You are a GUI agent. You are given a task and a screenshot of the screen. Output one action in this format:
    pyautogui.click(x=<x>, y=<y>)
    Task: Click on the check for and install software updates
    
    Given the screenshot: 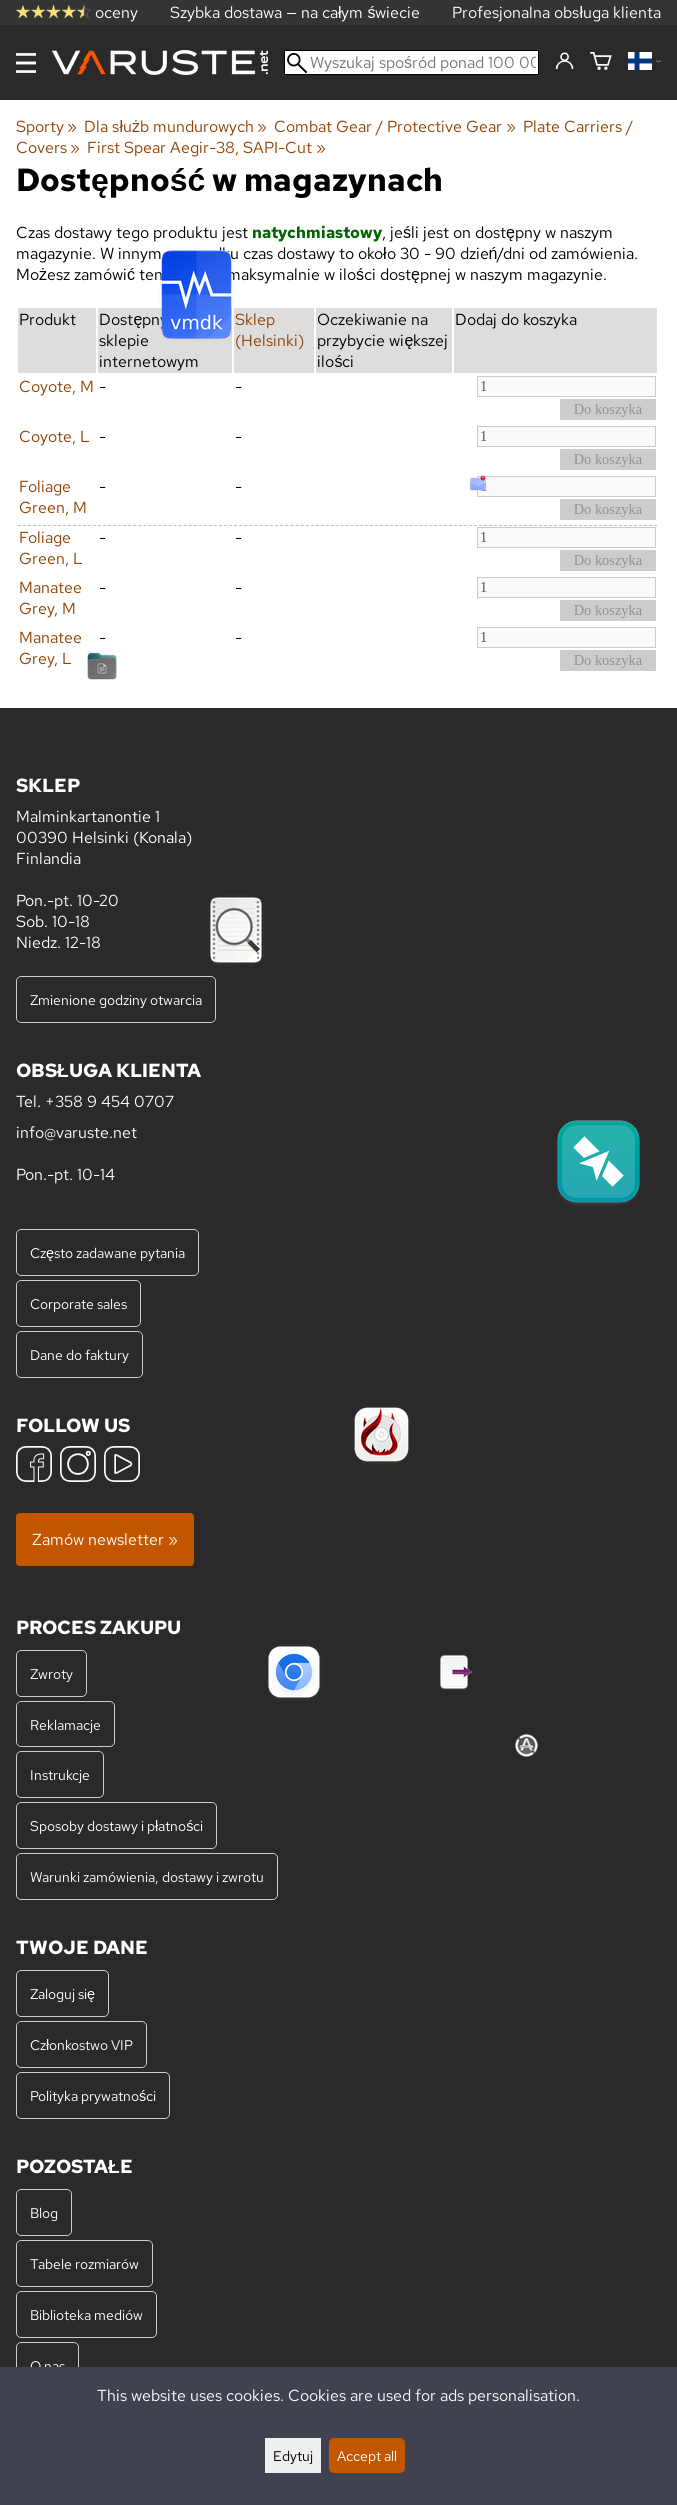 What is the action you would take?
    pyautogui.click(x=526, y=1745)
    